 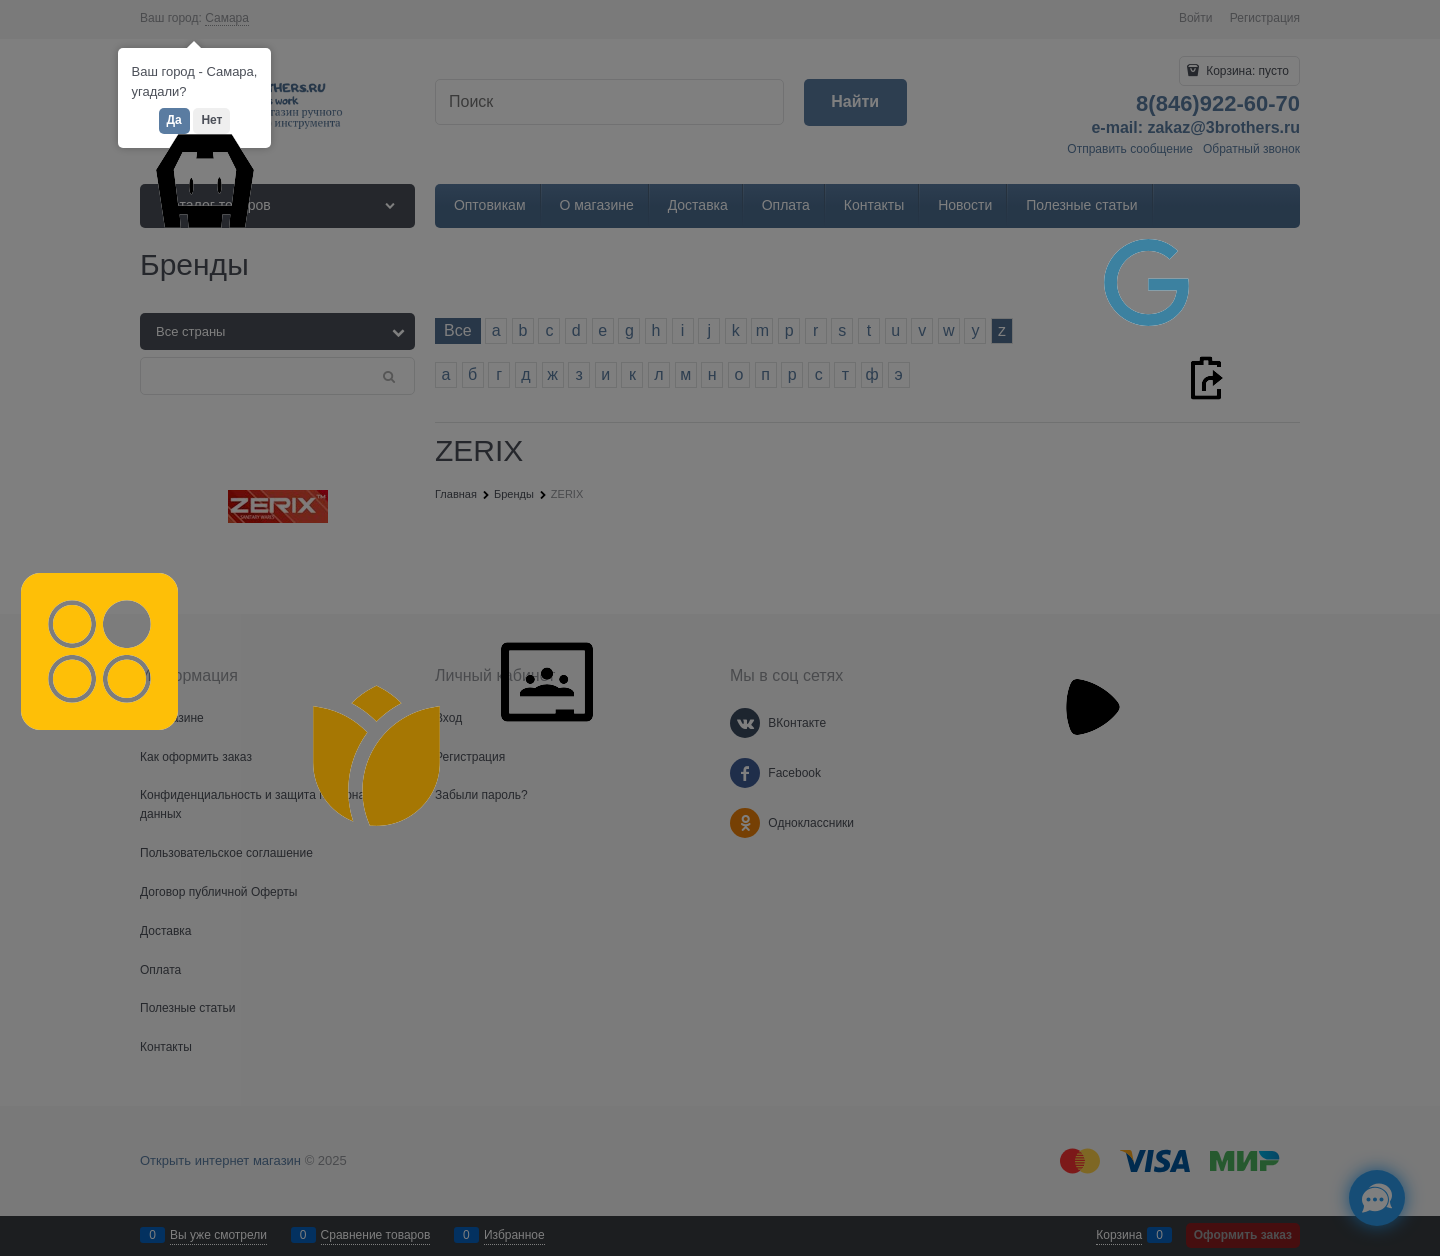 I want to click on sign in with Google, so click(x=1146, y=282).